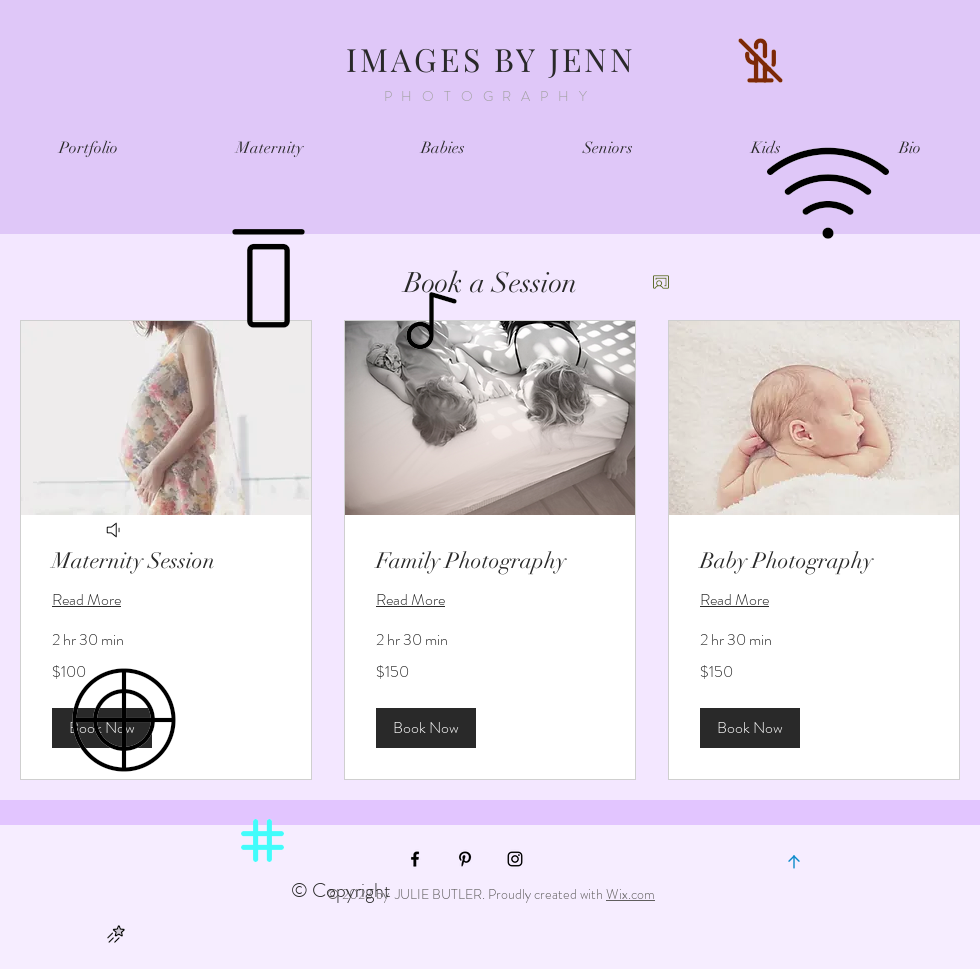 The height and width of the screenshot is (969, 980). What do you see at coordinates (116, 934) in the screenshot?
I see `mark as favorite or highlight content` at bounding box center [116, 934].